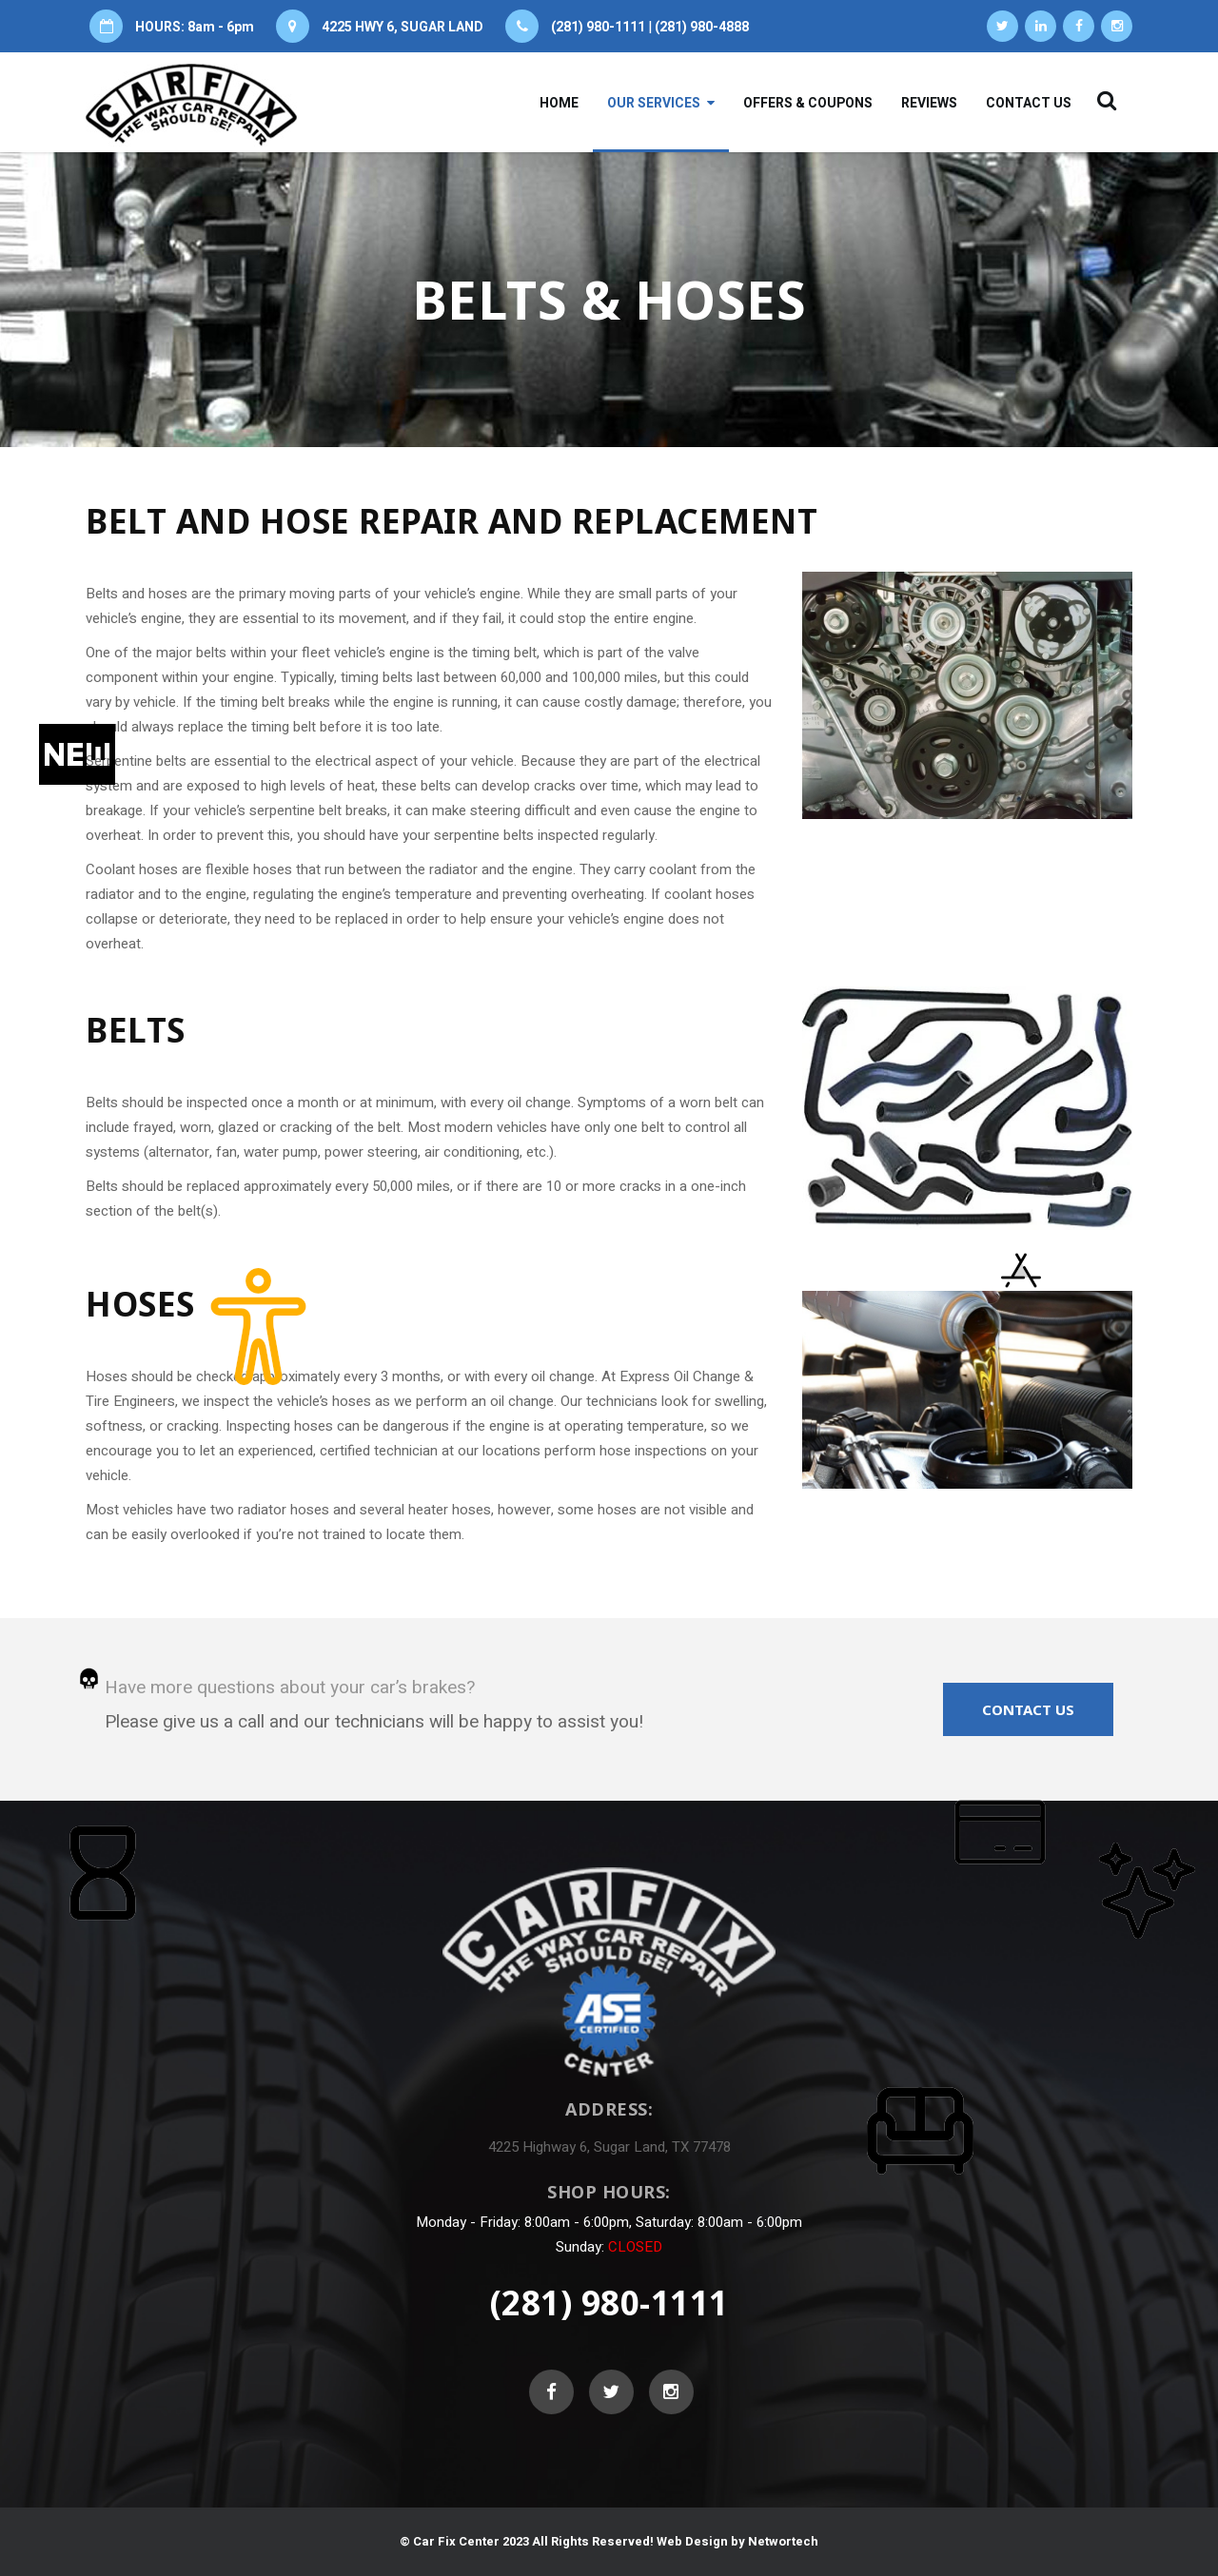  What do you see at coordinates (1021, 1272) in the screenshot?
I see `open the app store` at bounding box center [1021, 1272].